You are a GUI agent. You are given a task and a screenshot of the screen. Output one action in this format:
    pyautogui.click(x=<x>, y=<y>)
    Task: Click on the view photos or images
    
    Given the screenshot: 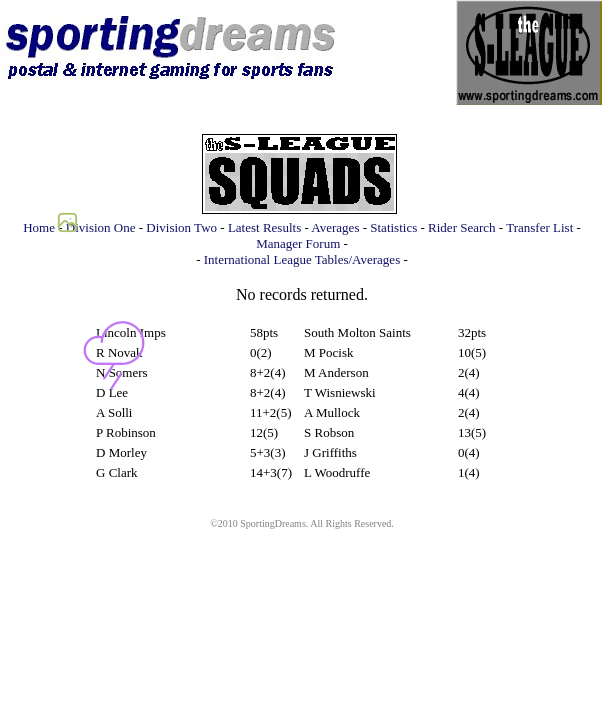 What is the action you would take?
    pyautogui.click(x=67, y=222)
    